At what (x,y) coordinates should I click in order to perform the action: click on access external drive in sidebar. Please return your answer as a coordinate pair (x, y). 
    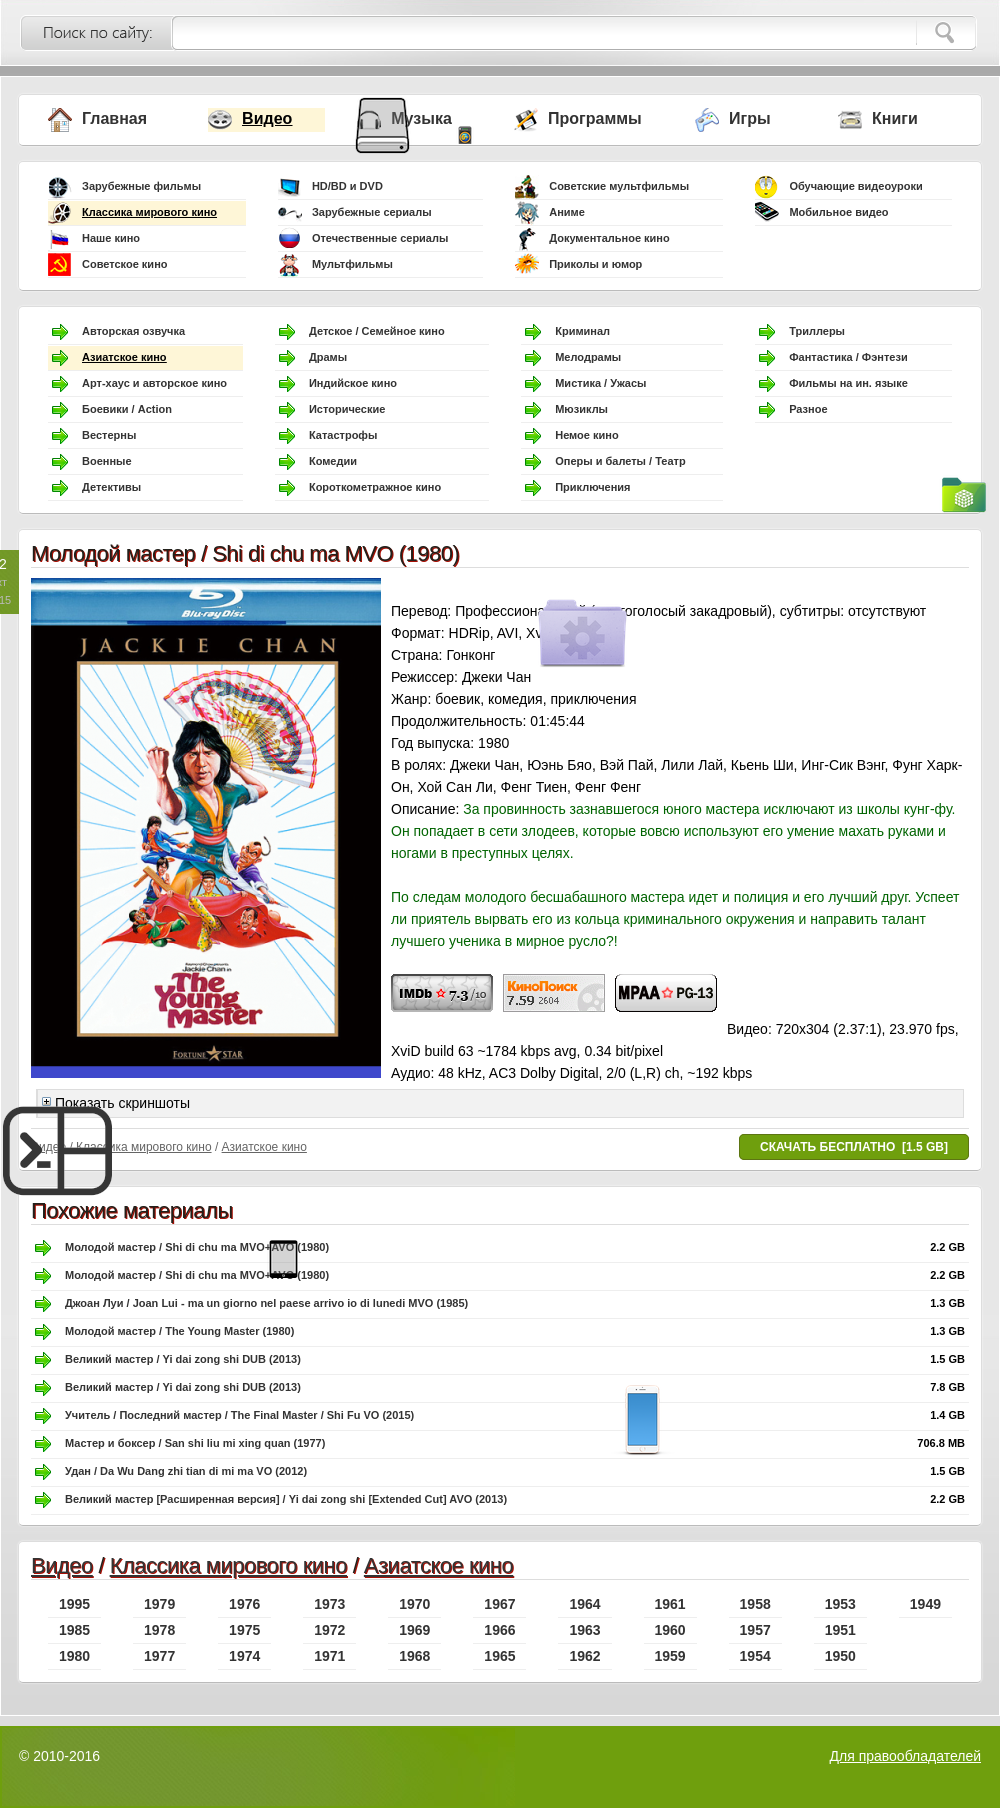
    Looking at the image, I should click on (382, 125).